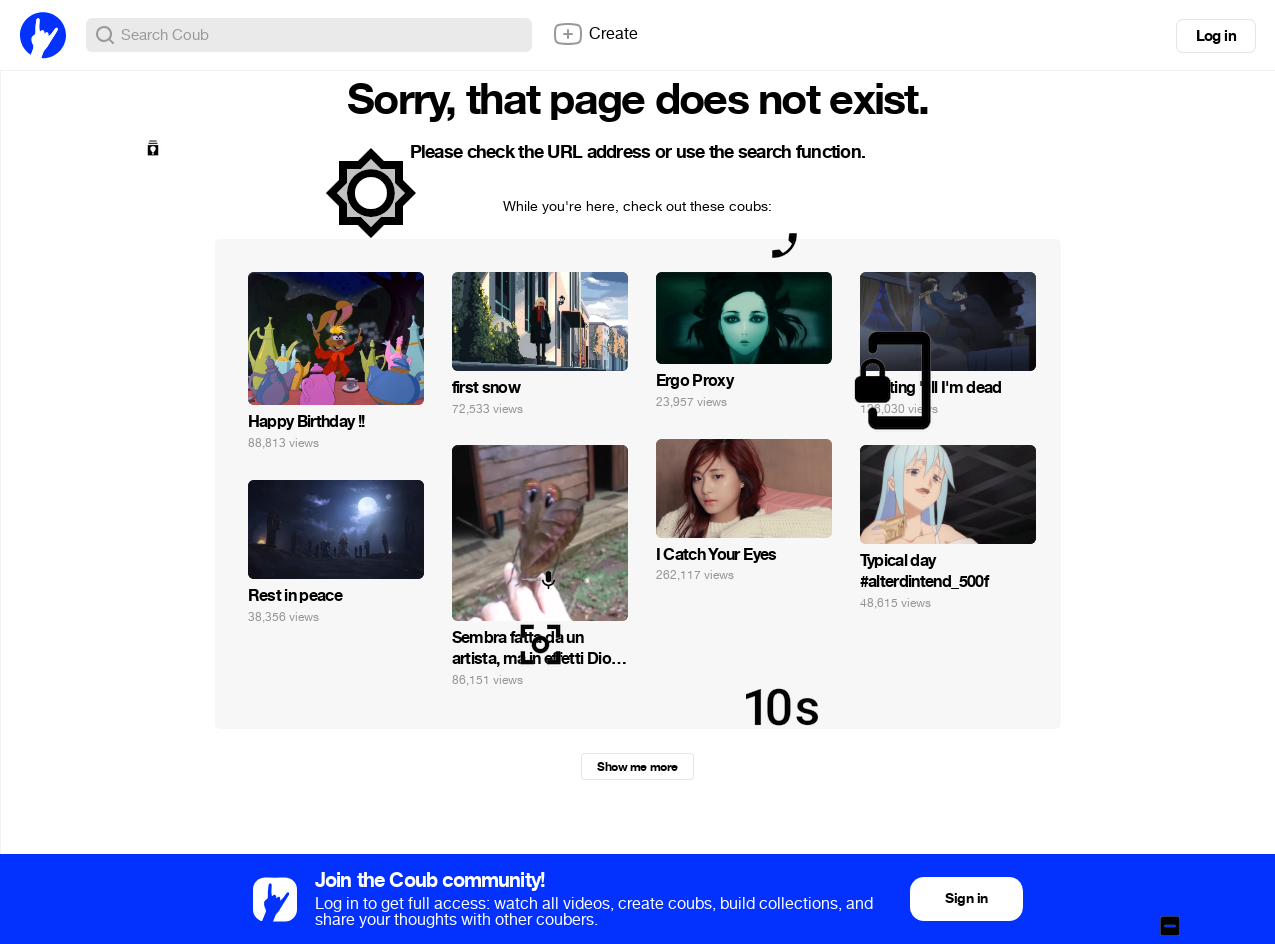 Image resolution: width=1275 pixels, height=944 pixels. What do you see at coordinates (153, 148) in the screenshot?
I see `run batch predictions or bulk AI processing` at bounding box center [153, 148].